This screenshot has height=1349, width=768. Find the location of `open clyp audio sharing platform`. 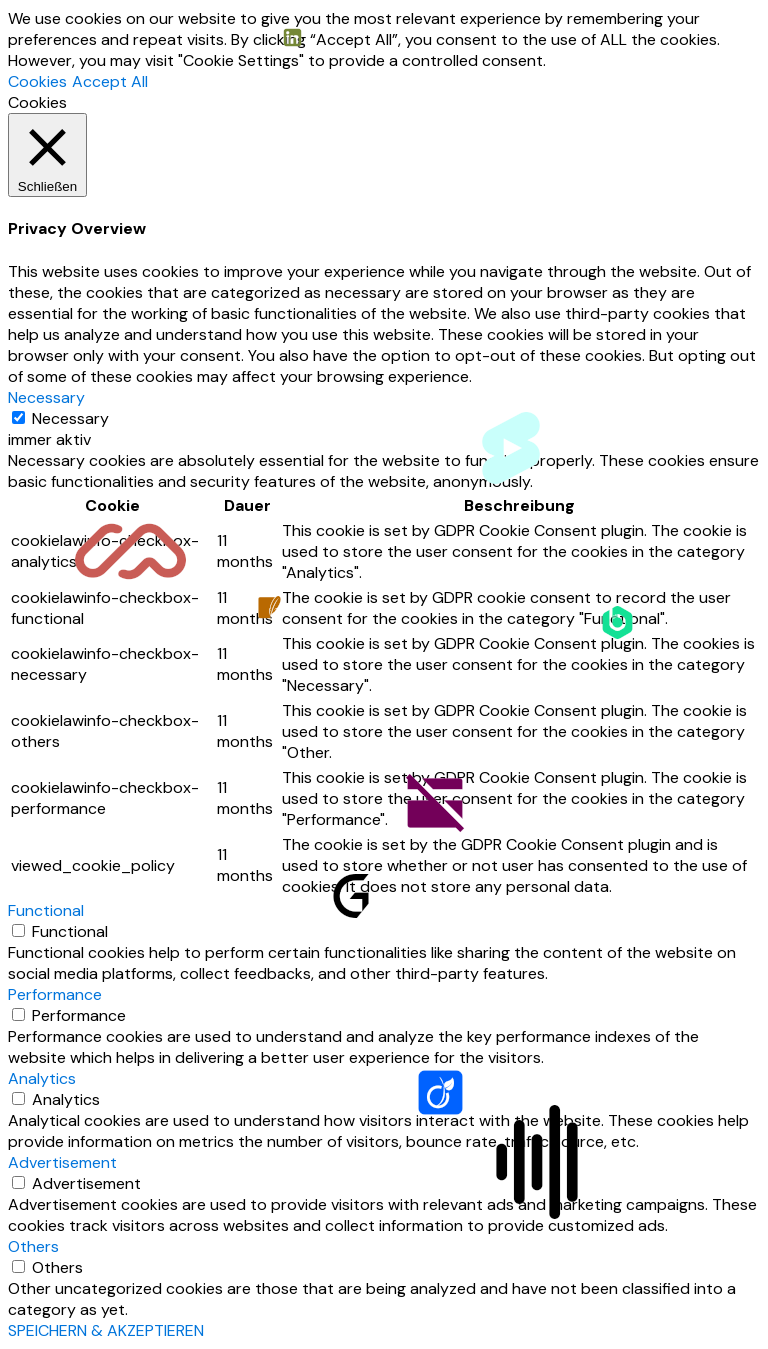

open clyp audio sharing platform is located at coordinates (537, 1162).